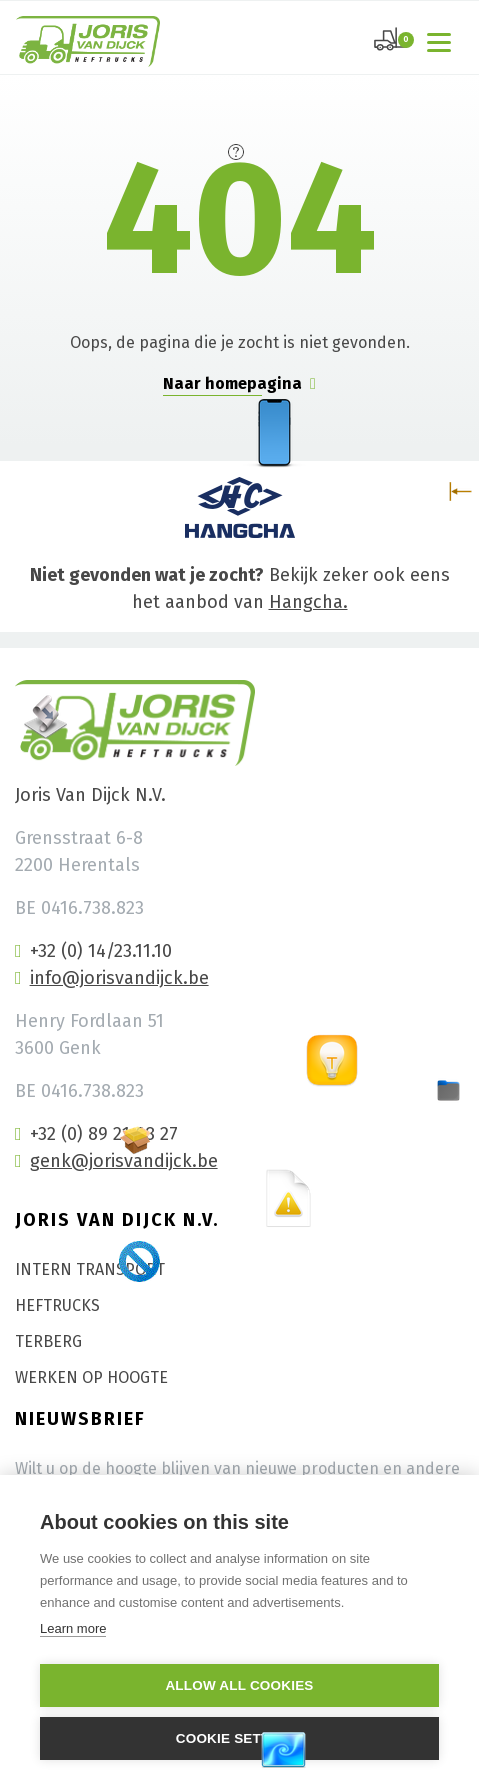 This screenshot has height=1785, width=479. I want to click on open installer package, so click(136, 1140).